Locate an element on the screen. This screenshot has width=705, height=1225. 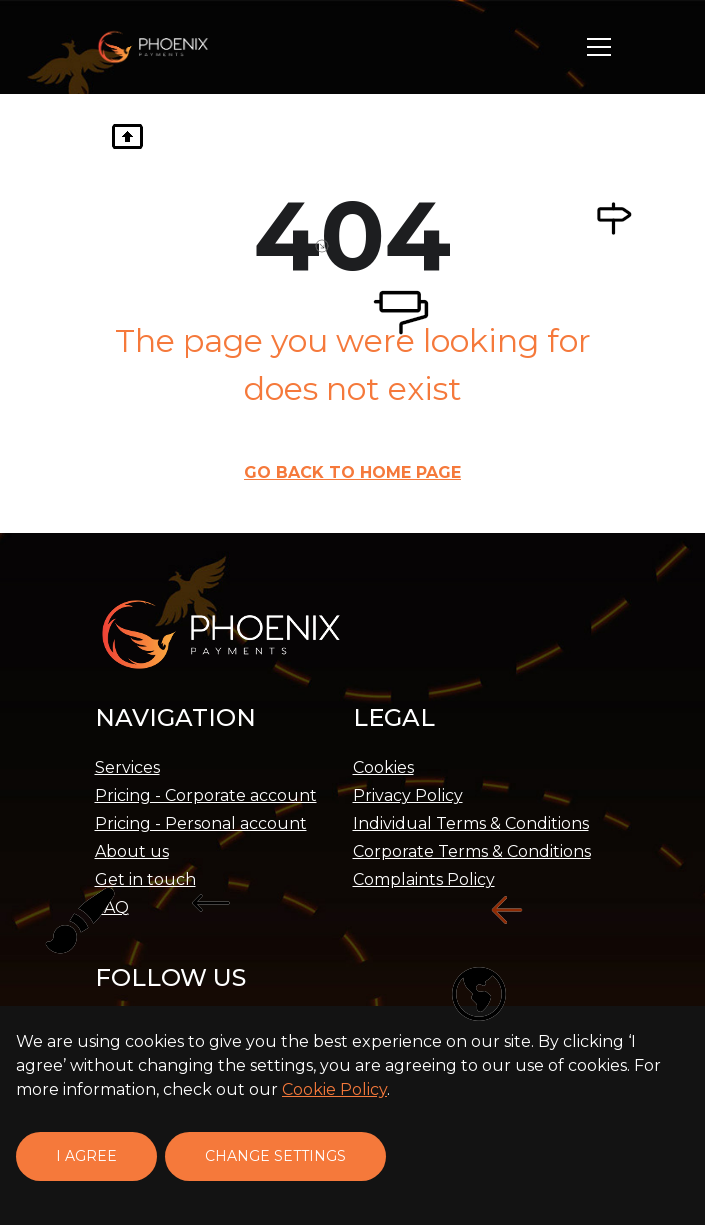
go back to the previous screen is located at coordinates (507, 910).